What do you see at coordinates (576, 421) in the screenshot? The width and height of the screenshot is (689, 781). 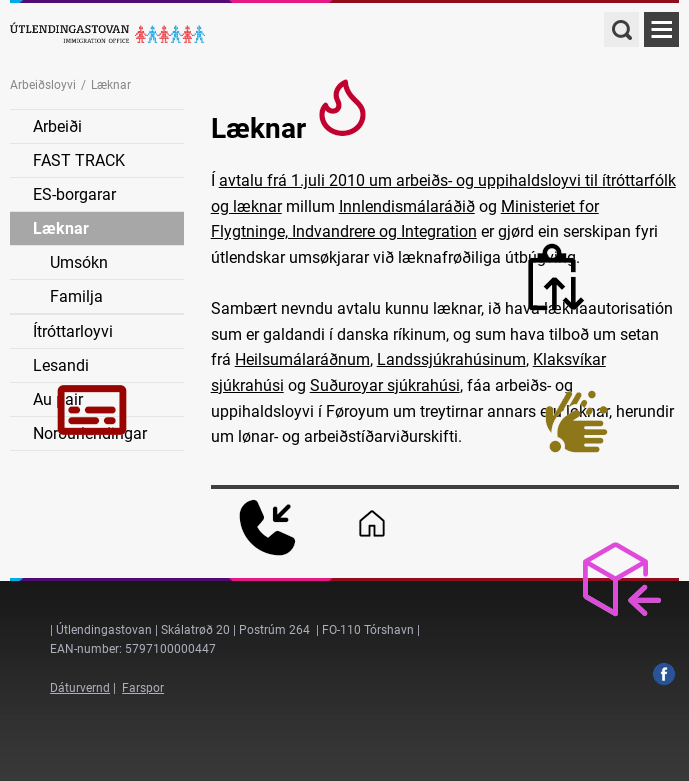 I see `wash your hands reminder` at bounding box center [576, 421].